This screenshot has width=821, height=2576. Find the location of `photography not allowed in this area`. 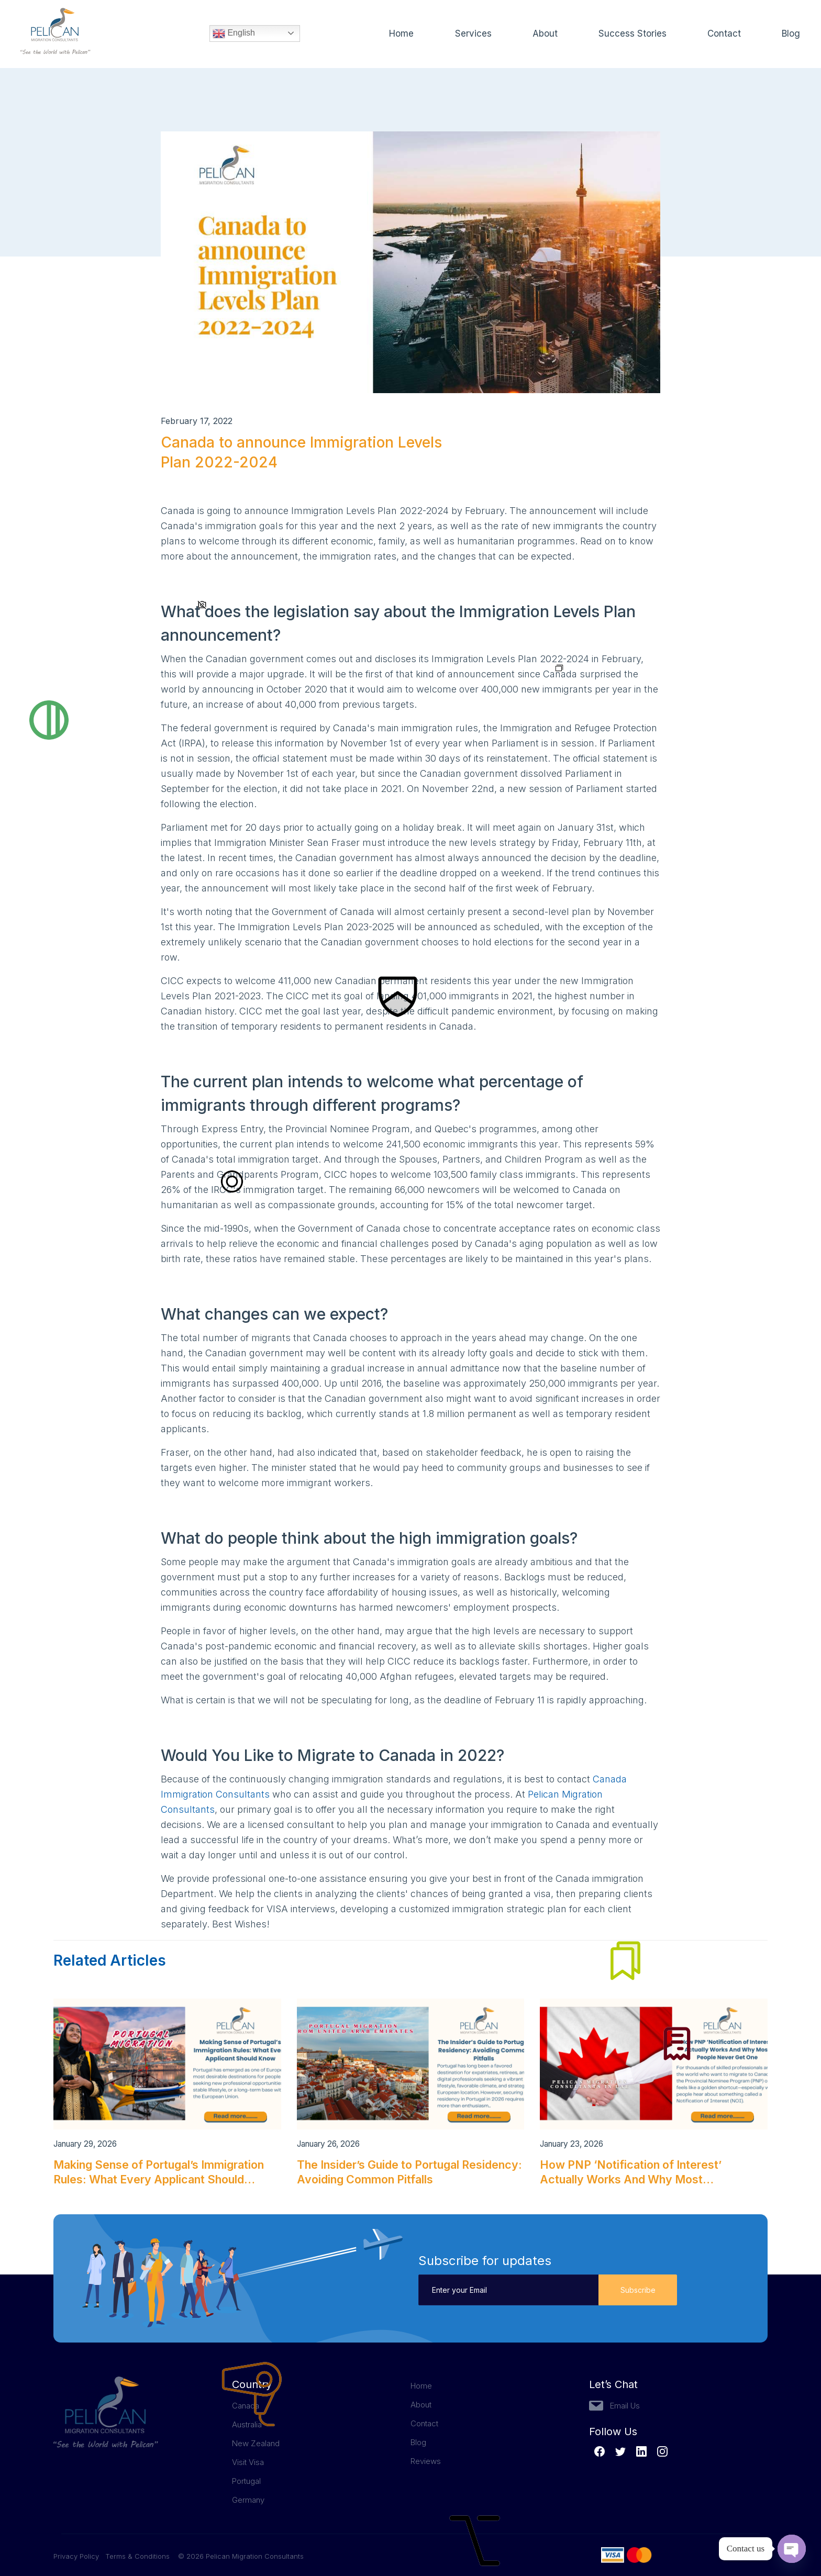

photography not allowed in this area is located at coordinates (202, 605).